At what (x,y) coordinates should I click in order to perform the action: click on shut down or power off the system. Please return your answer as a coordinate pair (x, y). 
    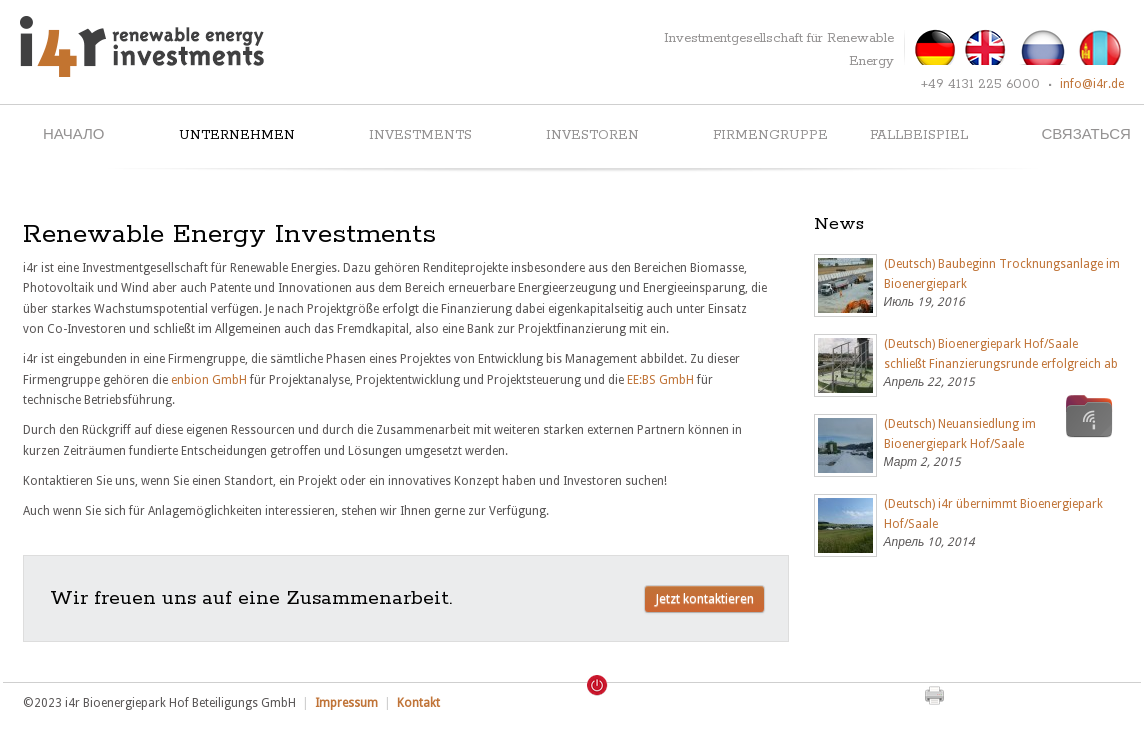
    Looking at the image, I should click on (597, 685).